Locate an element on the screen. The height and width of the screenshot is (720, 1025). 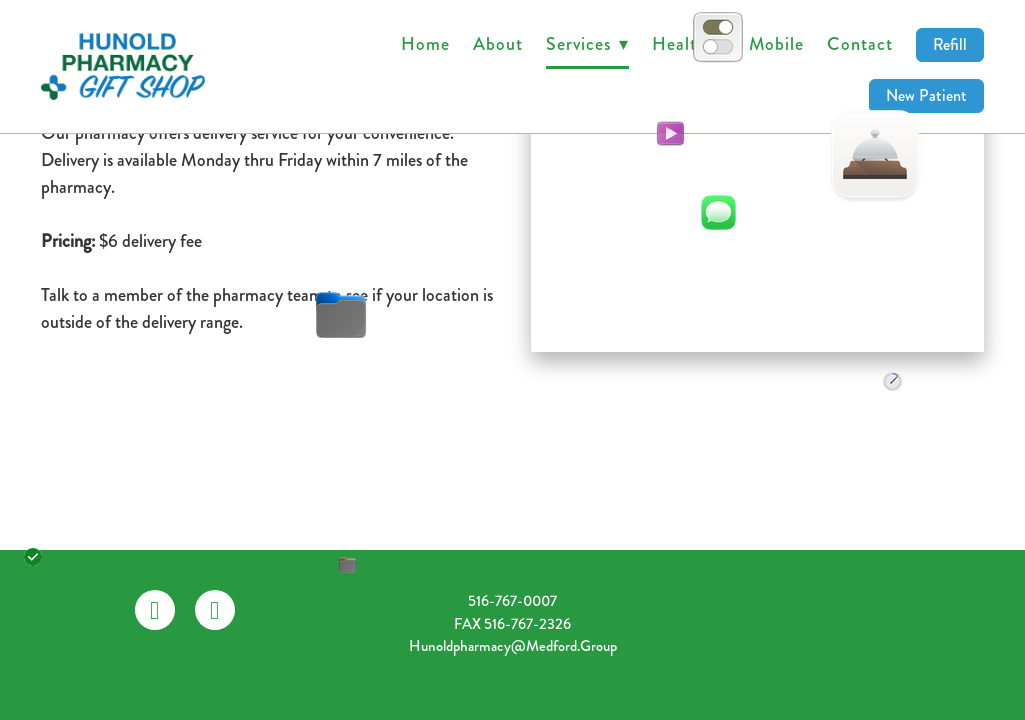
confirm or apply changes is located at coordinates (33, 557).